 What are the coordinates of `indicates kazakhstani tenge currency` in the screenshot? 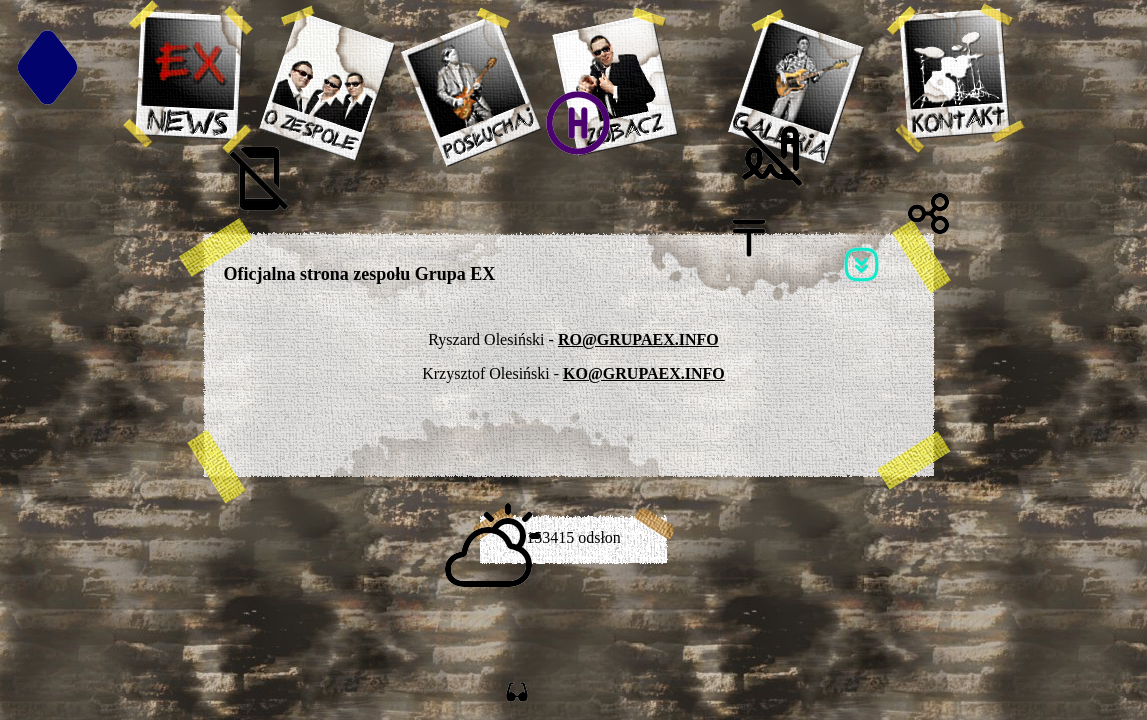 It's located at (749, 238).